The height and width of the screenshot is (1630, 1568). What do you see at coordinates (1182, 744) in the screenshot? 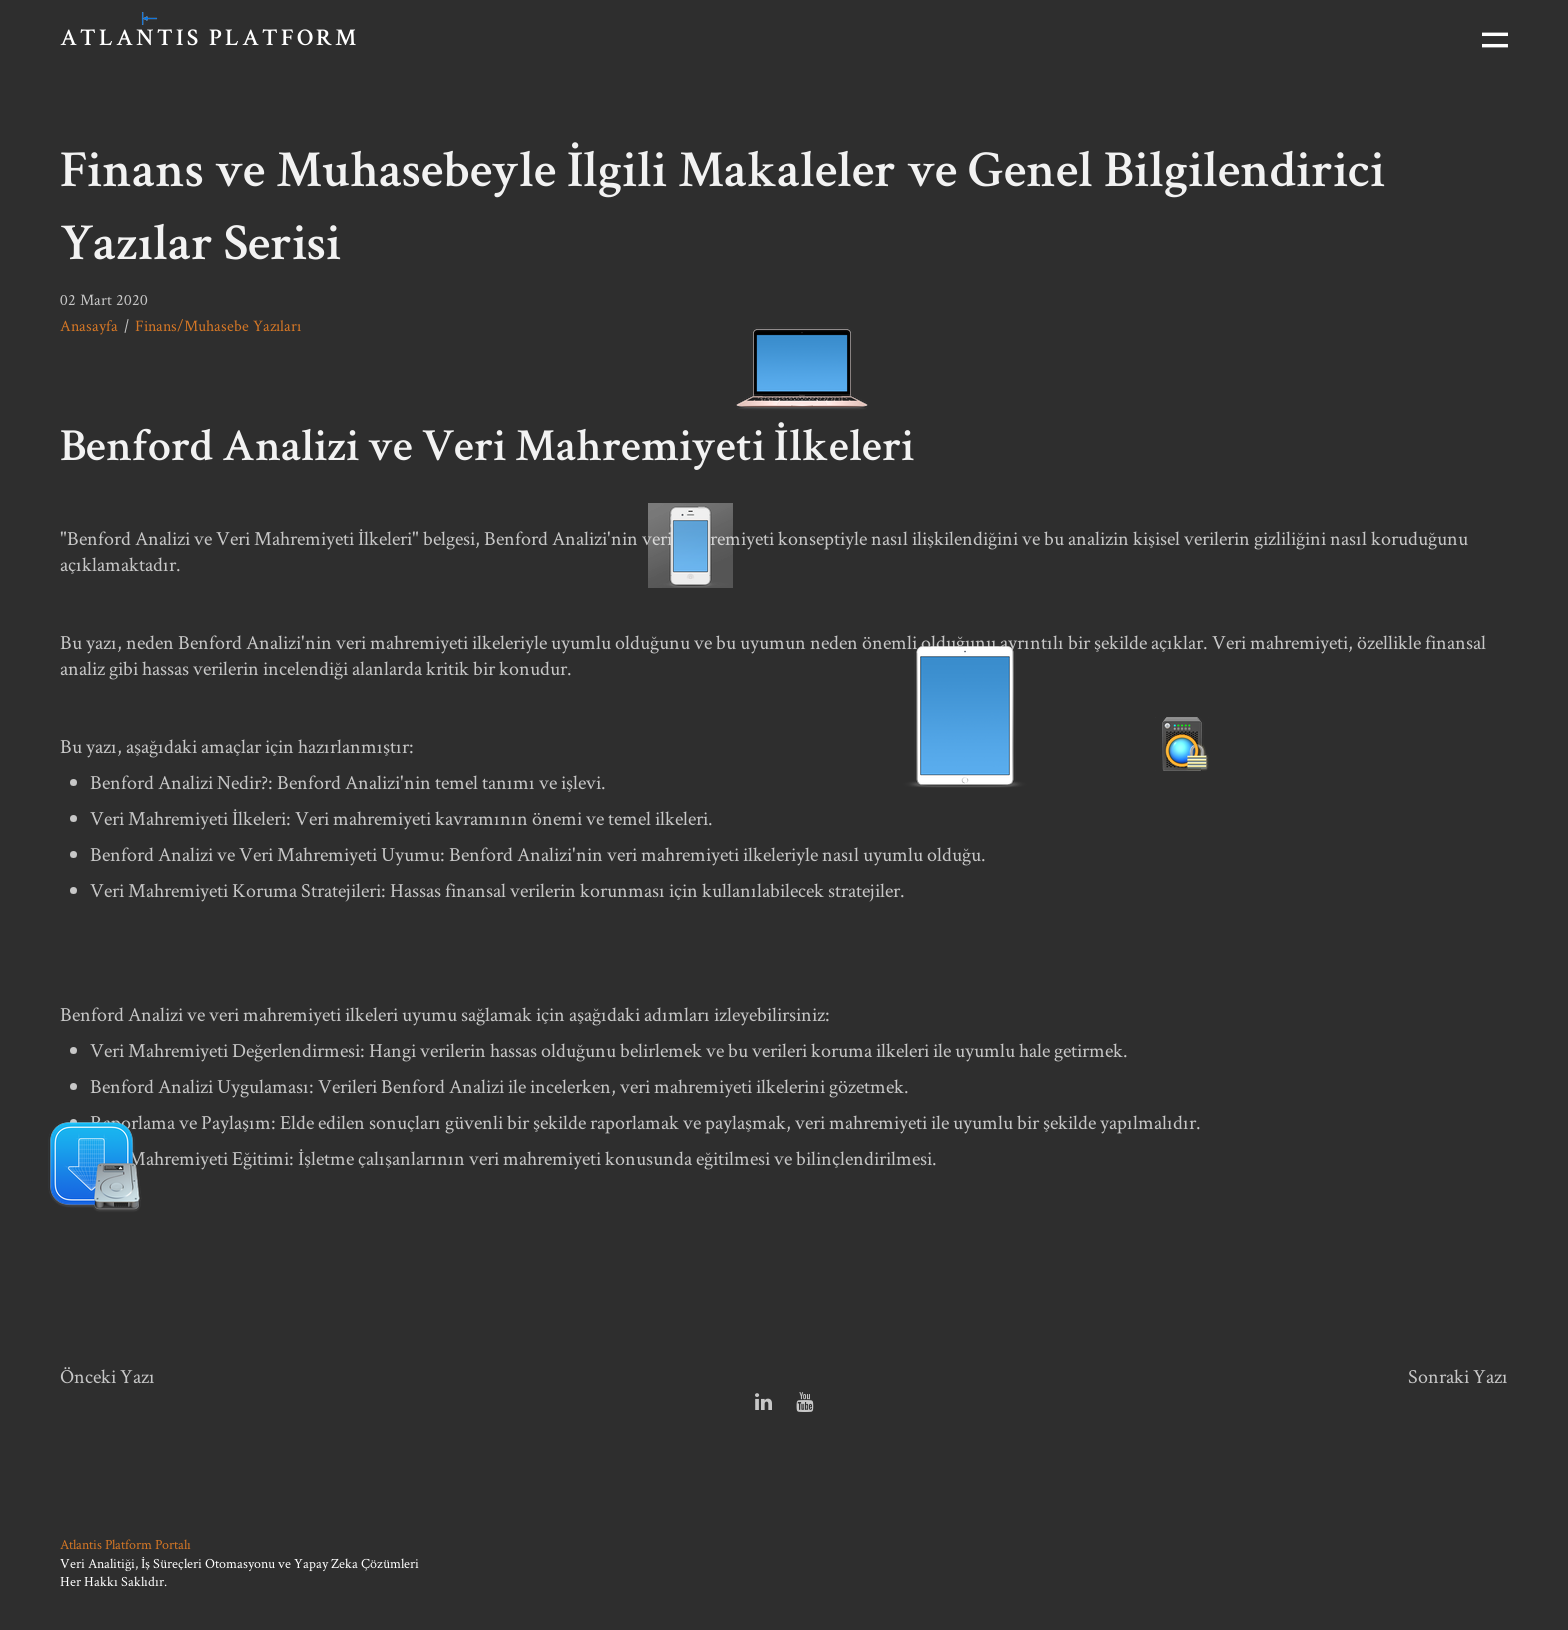
I see `indicates a locked non-RAID drive or volume` at bounding box center [1182, 744].